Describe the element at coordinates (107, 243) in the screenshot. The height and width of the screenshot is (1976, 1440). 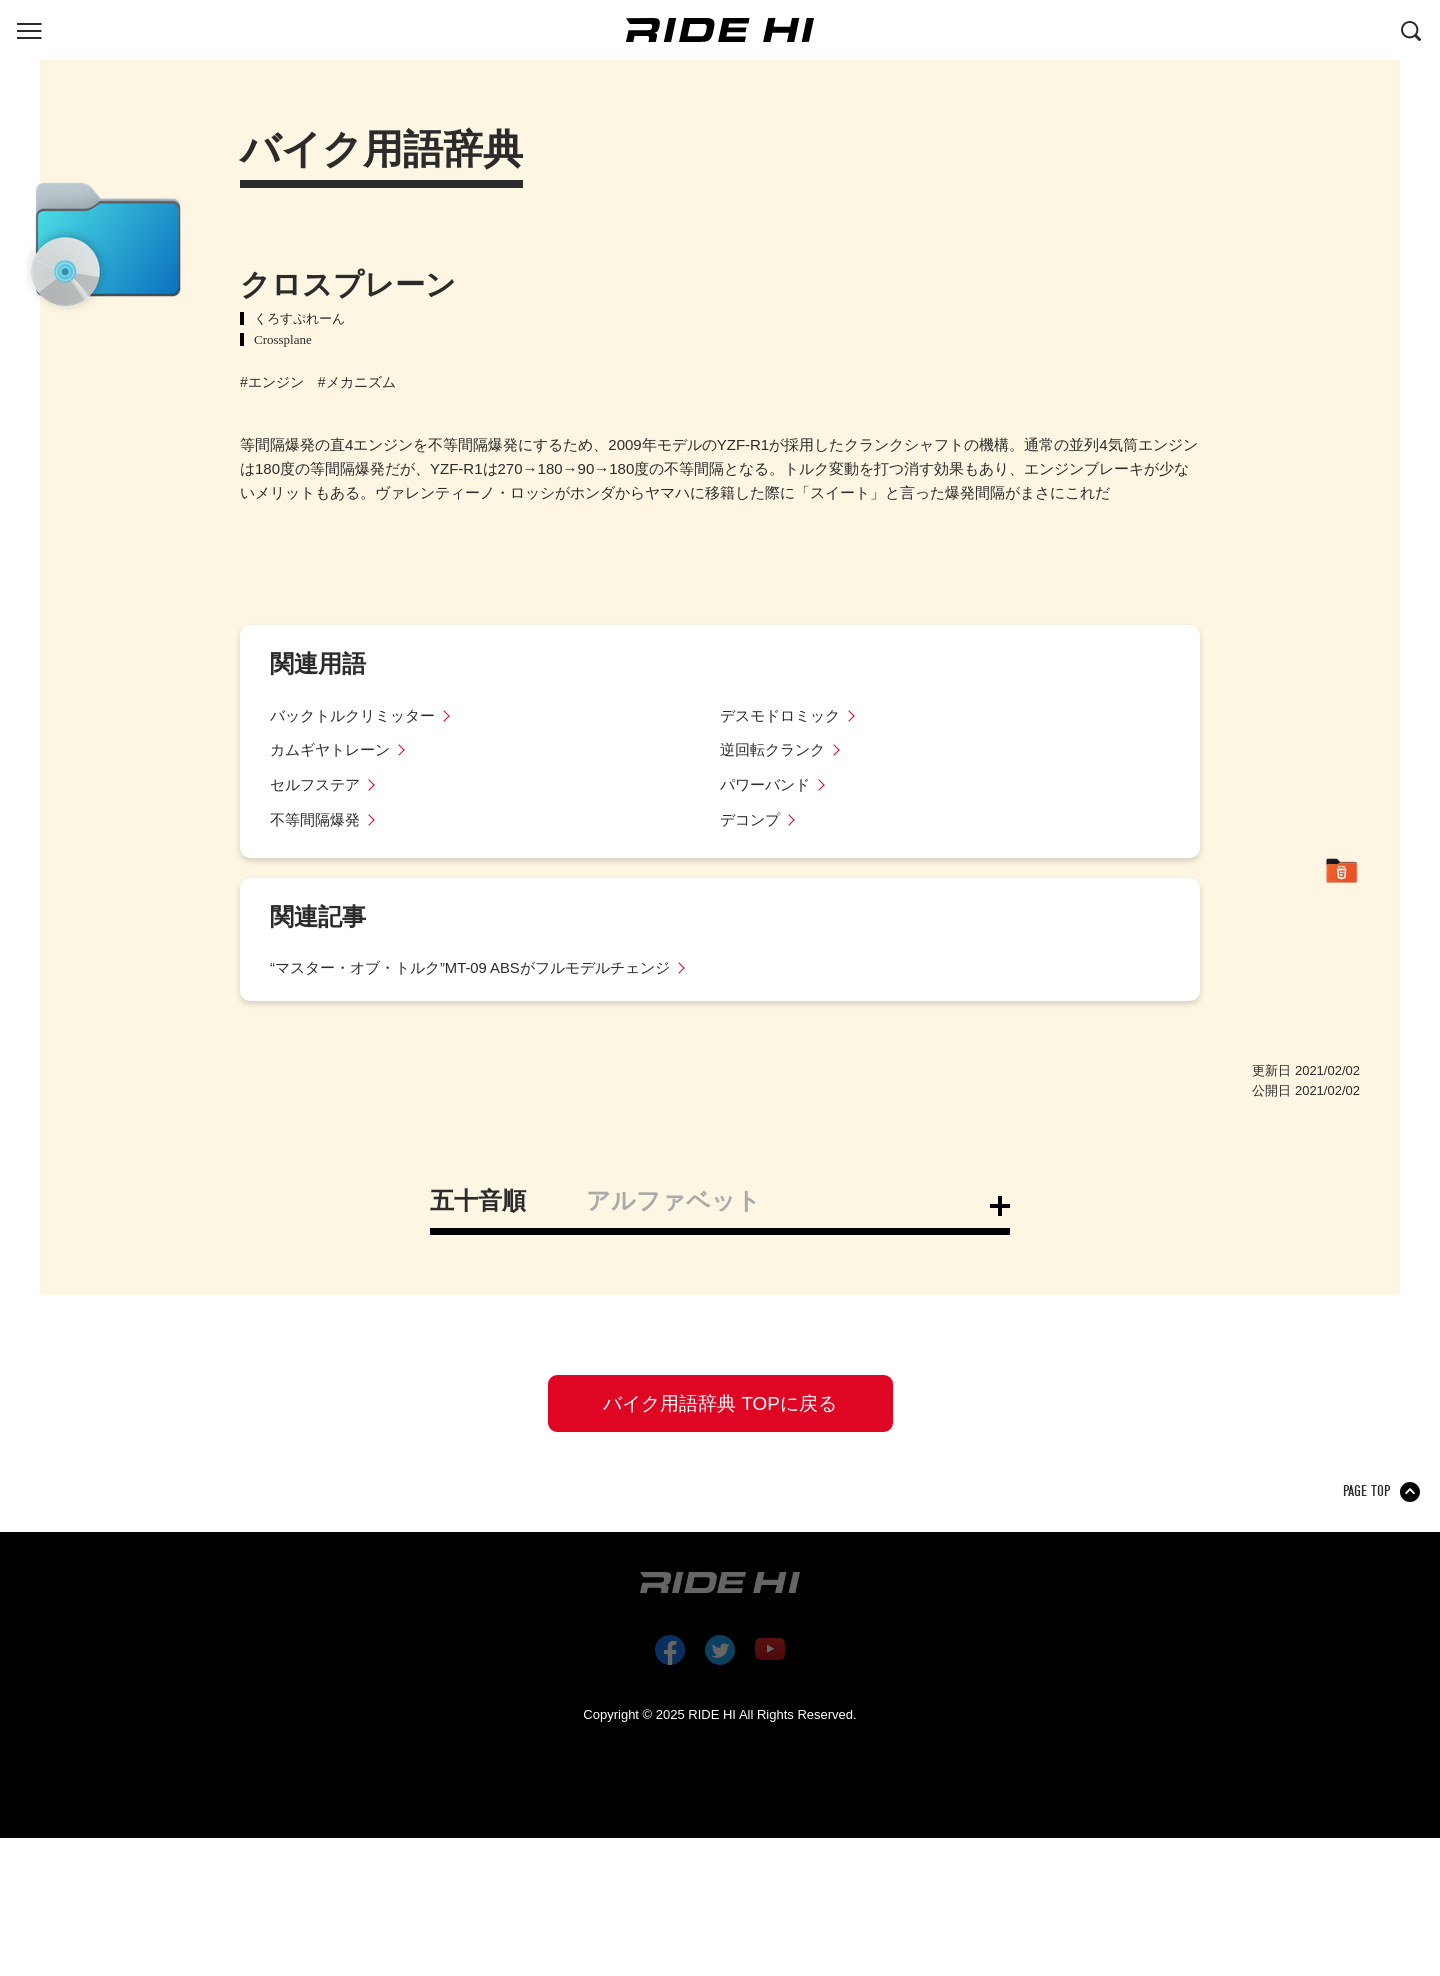
I see `folder containing program installation files` at that location.